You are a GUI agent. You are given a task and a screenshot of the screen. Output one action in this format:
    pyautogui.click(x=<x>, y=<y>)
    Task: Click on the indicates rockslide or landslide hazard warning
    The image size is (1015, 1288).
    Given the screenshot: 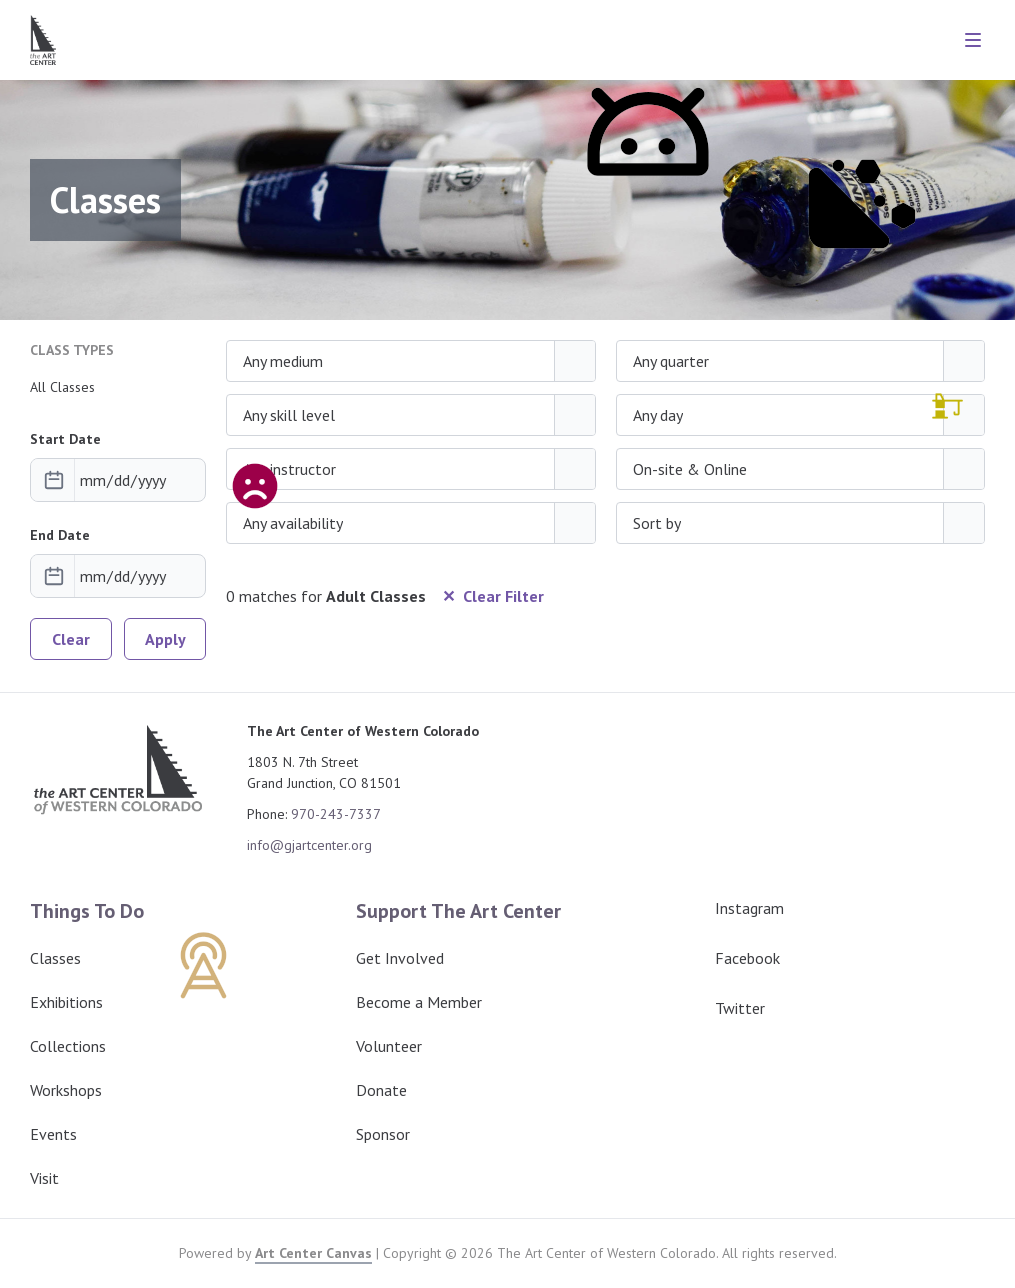 What is the action you would take?
    pyautogui.click(x=862, y=201)
    